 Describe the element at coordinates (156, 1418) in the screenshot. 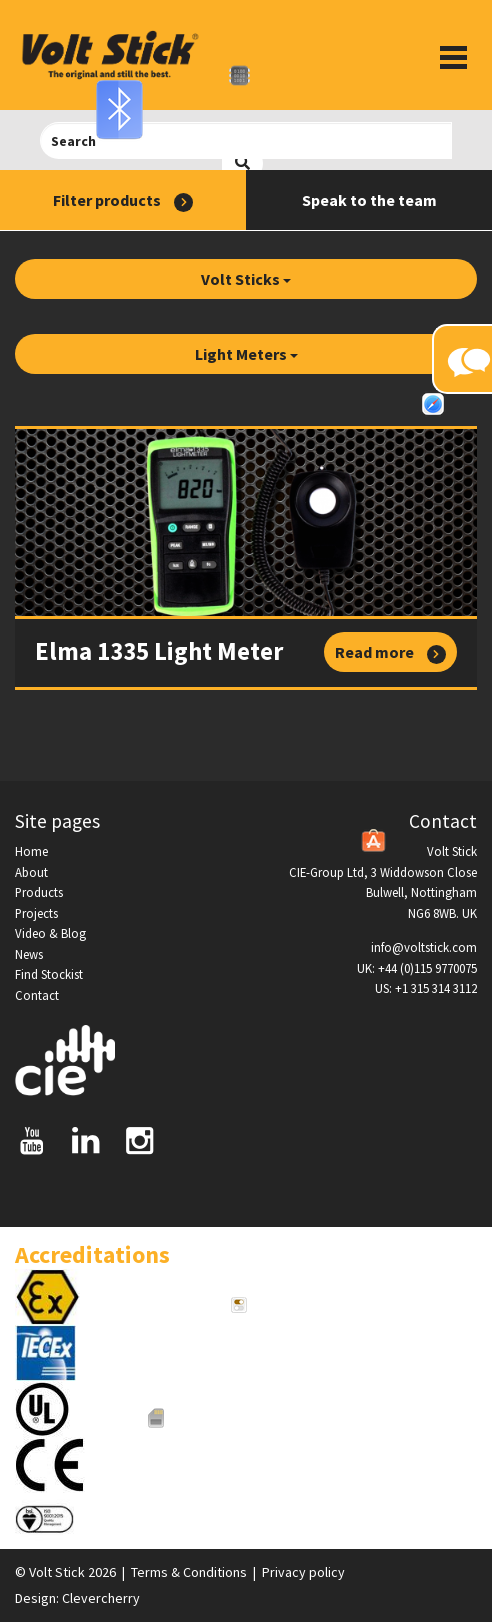

I see `indicates a connected USB flash drive or removable storage` at that location.